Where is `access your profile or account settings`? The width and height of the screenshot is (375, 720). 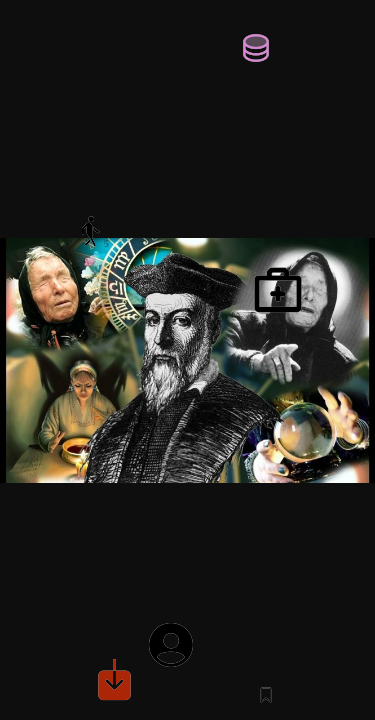
access your profile or account settings is located at coordinates (171, 645).